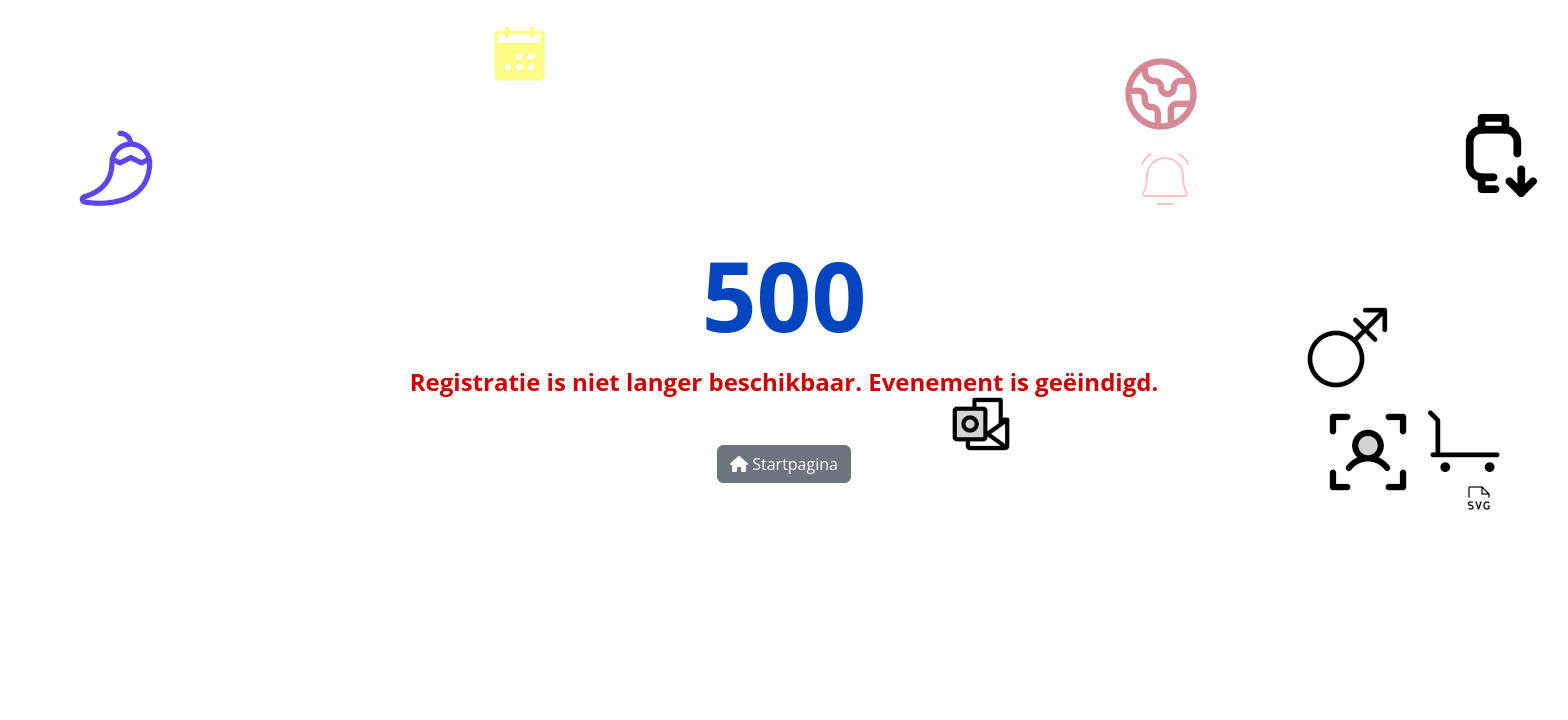  I want to click on view shopping cart, so click(1462, 437).